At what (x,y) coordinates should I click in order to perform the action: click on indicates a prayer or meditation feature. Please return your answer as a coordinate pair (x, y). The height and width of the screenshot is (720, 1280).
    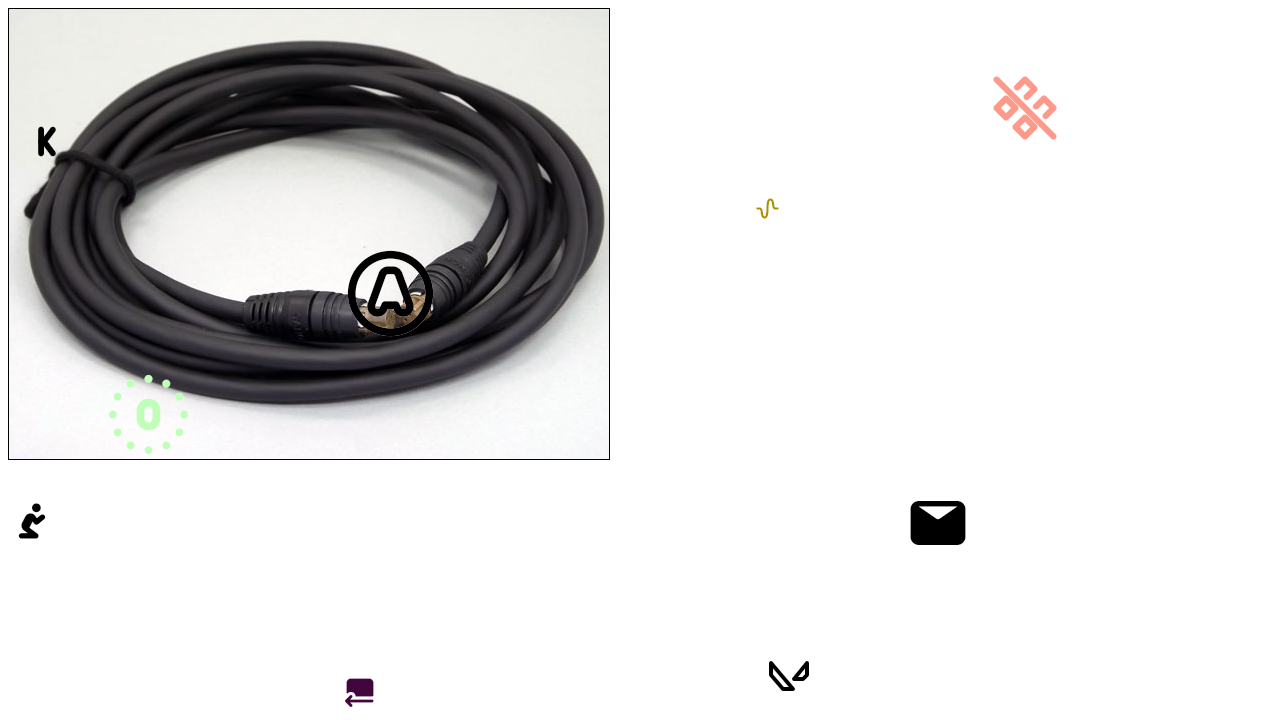
    Looking at the image, I should click on (32, 521).